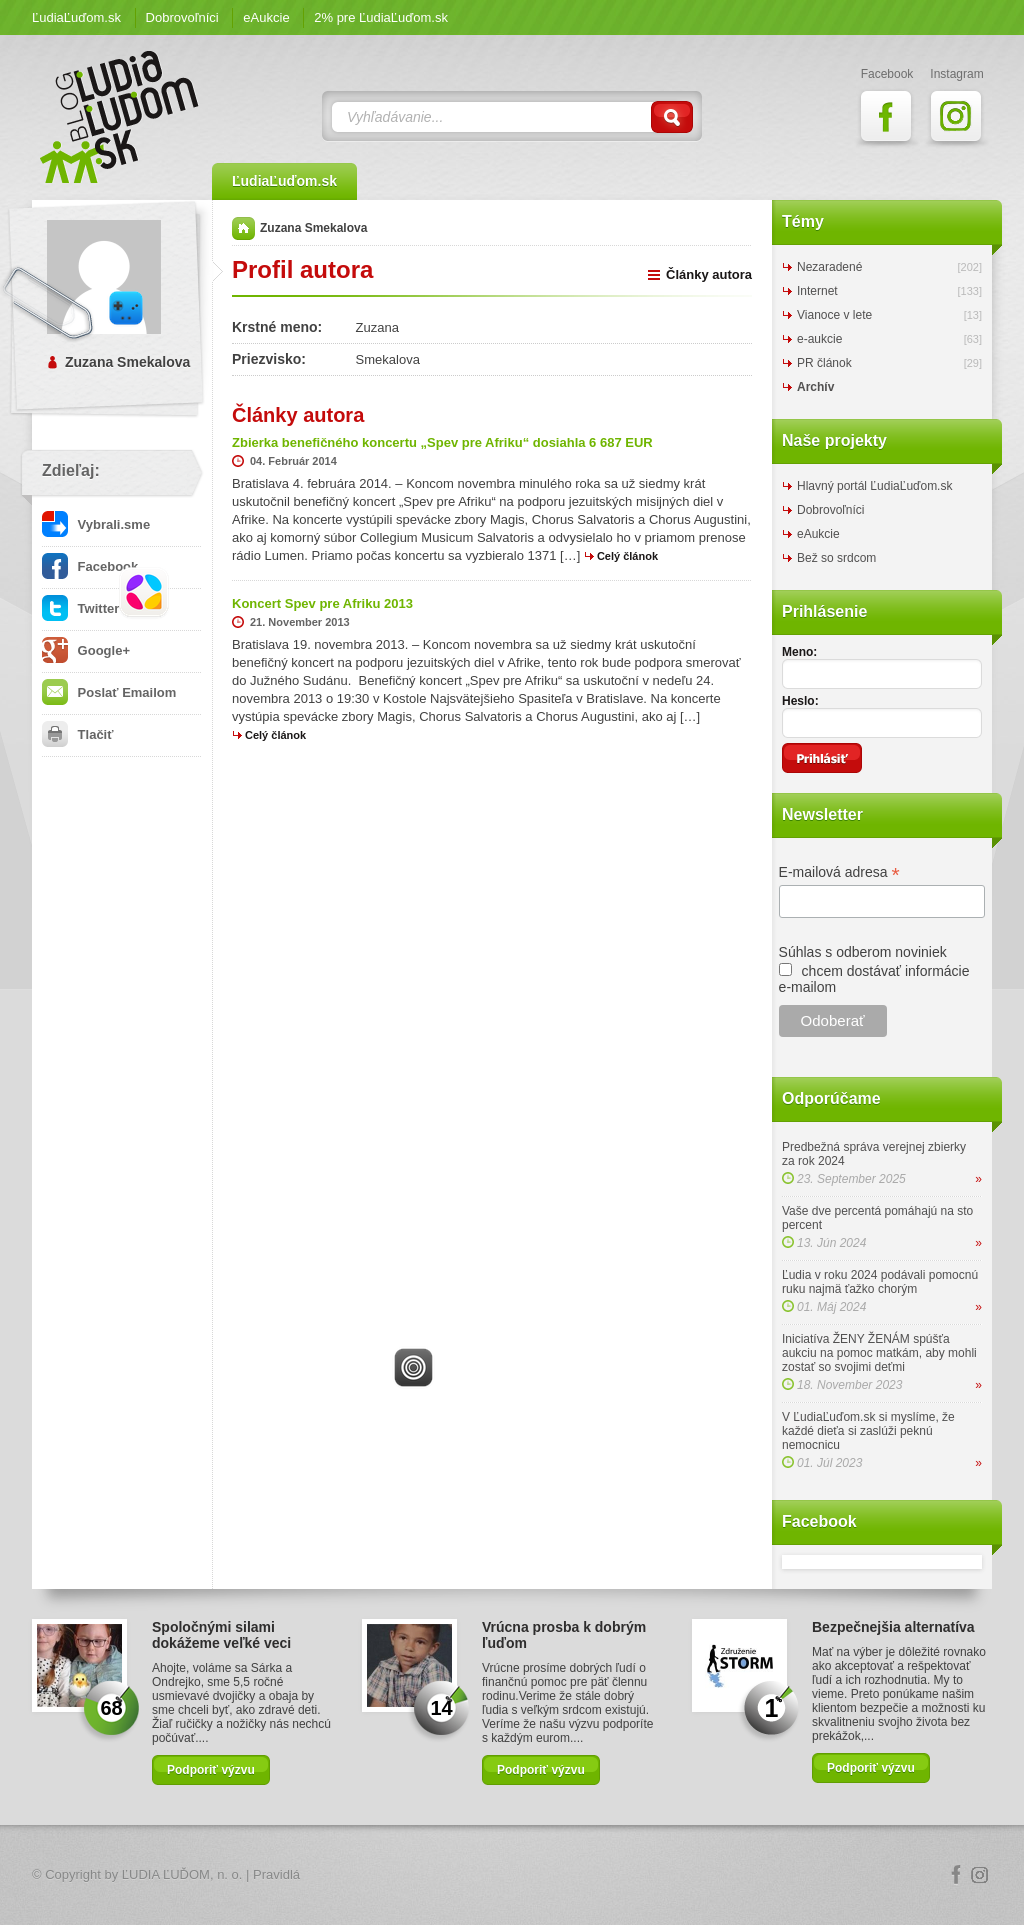  What do you see at coordinates (126, 308) in the screenshot?
I see `launch mgba game boy advance emulator` at bounding box center [126, 308].